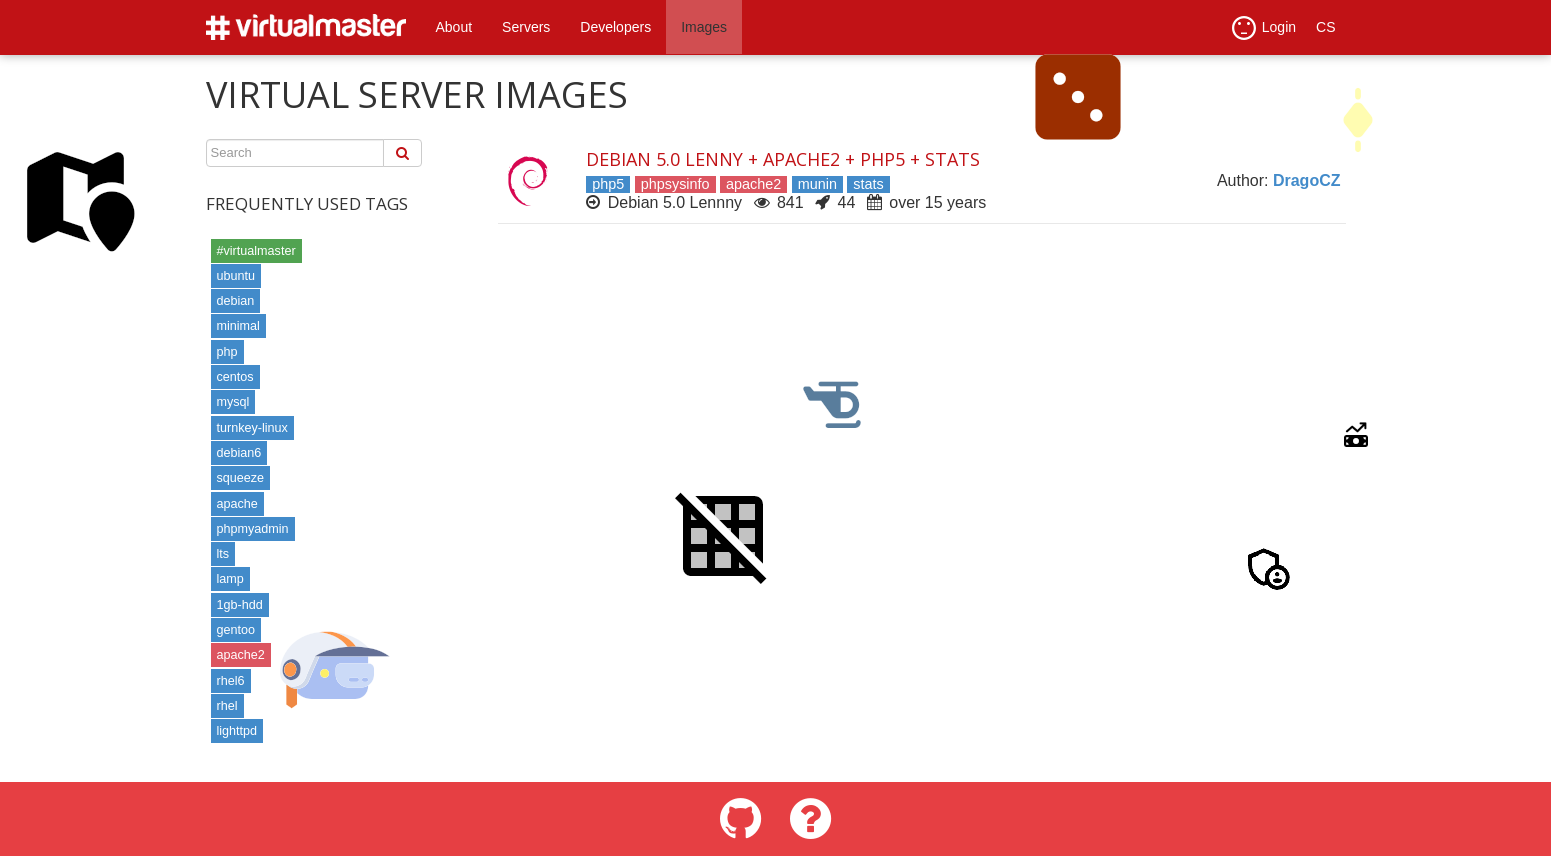 The width and height of the screenshot is (1551, 856). Describe the element at coordinates (335, 670) in the screenshot. I see `discord early supporter badge` at that location.